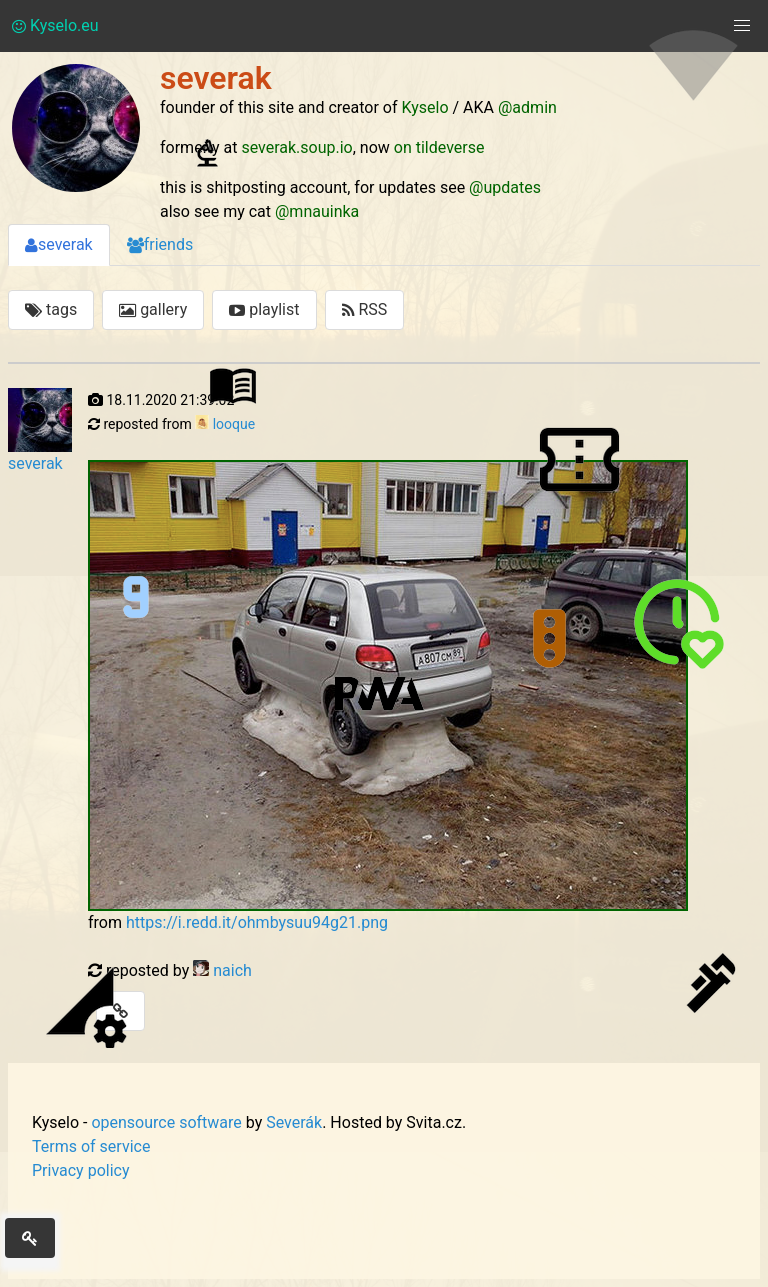 The width and height of the screenshot is (768, 1287). I want to click on traffic or navigation status indicator, so click(549, 638).